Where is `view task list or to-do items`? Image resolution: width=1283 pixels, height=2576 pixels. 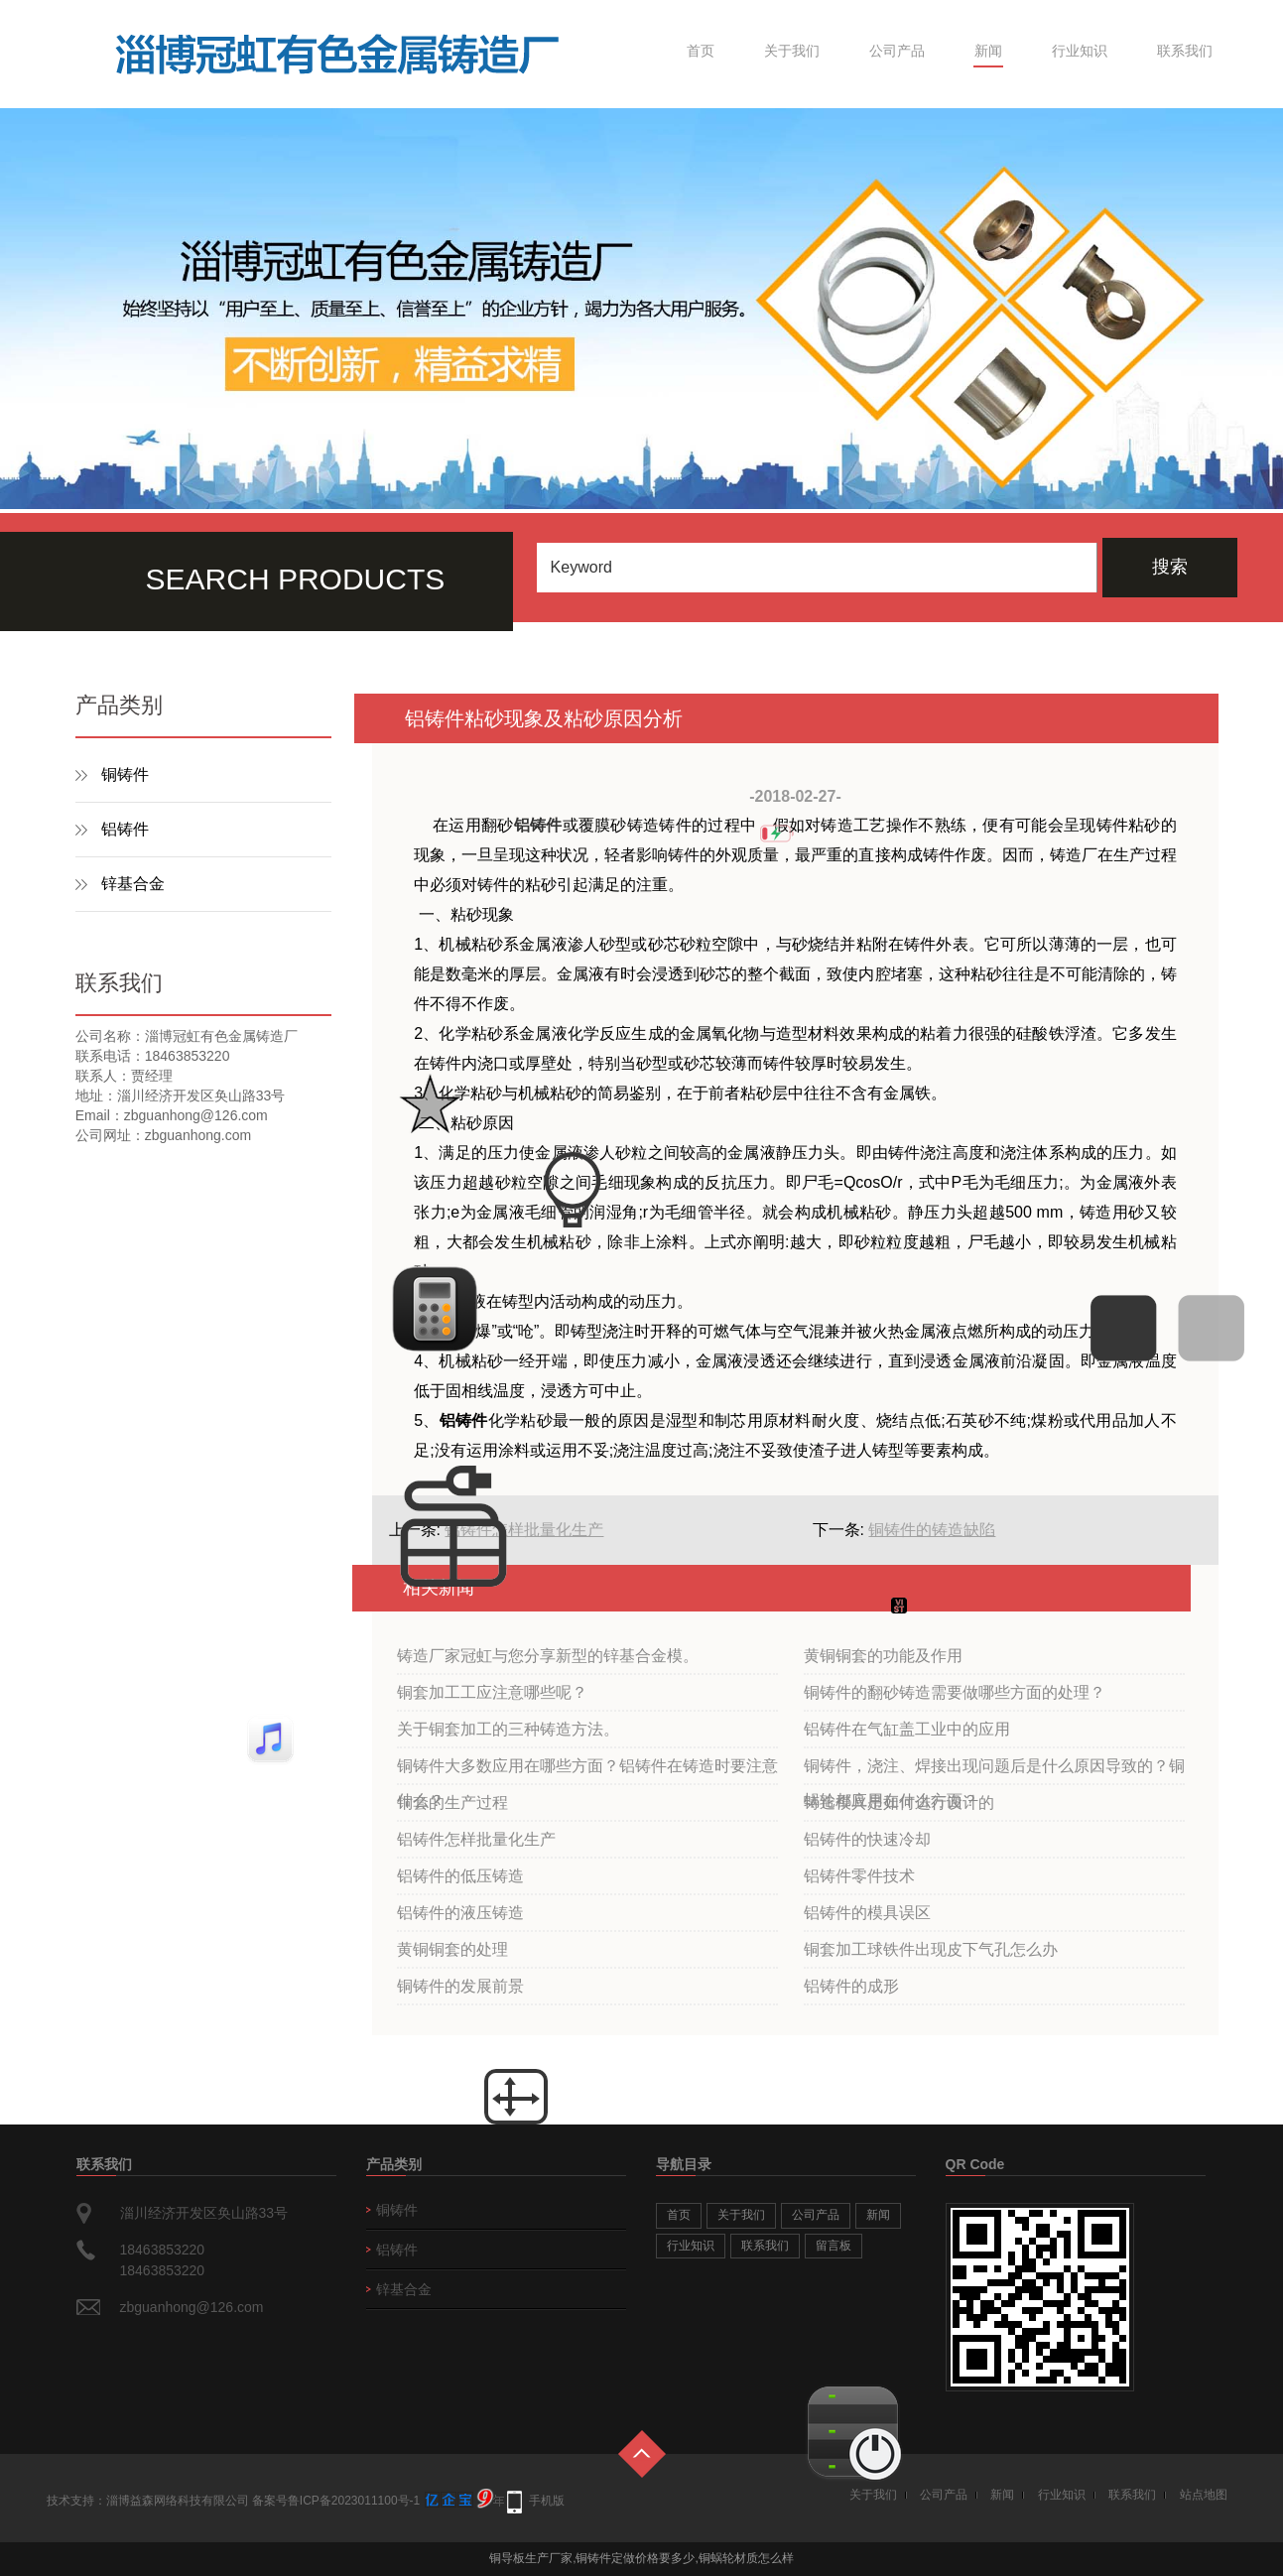 view task list or to-do items is located at coordinates (1167, 1339).